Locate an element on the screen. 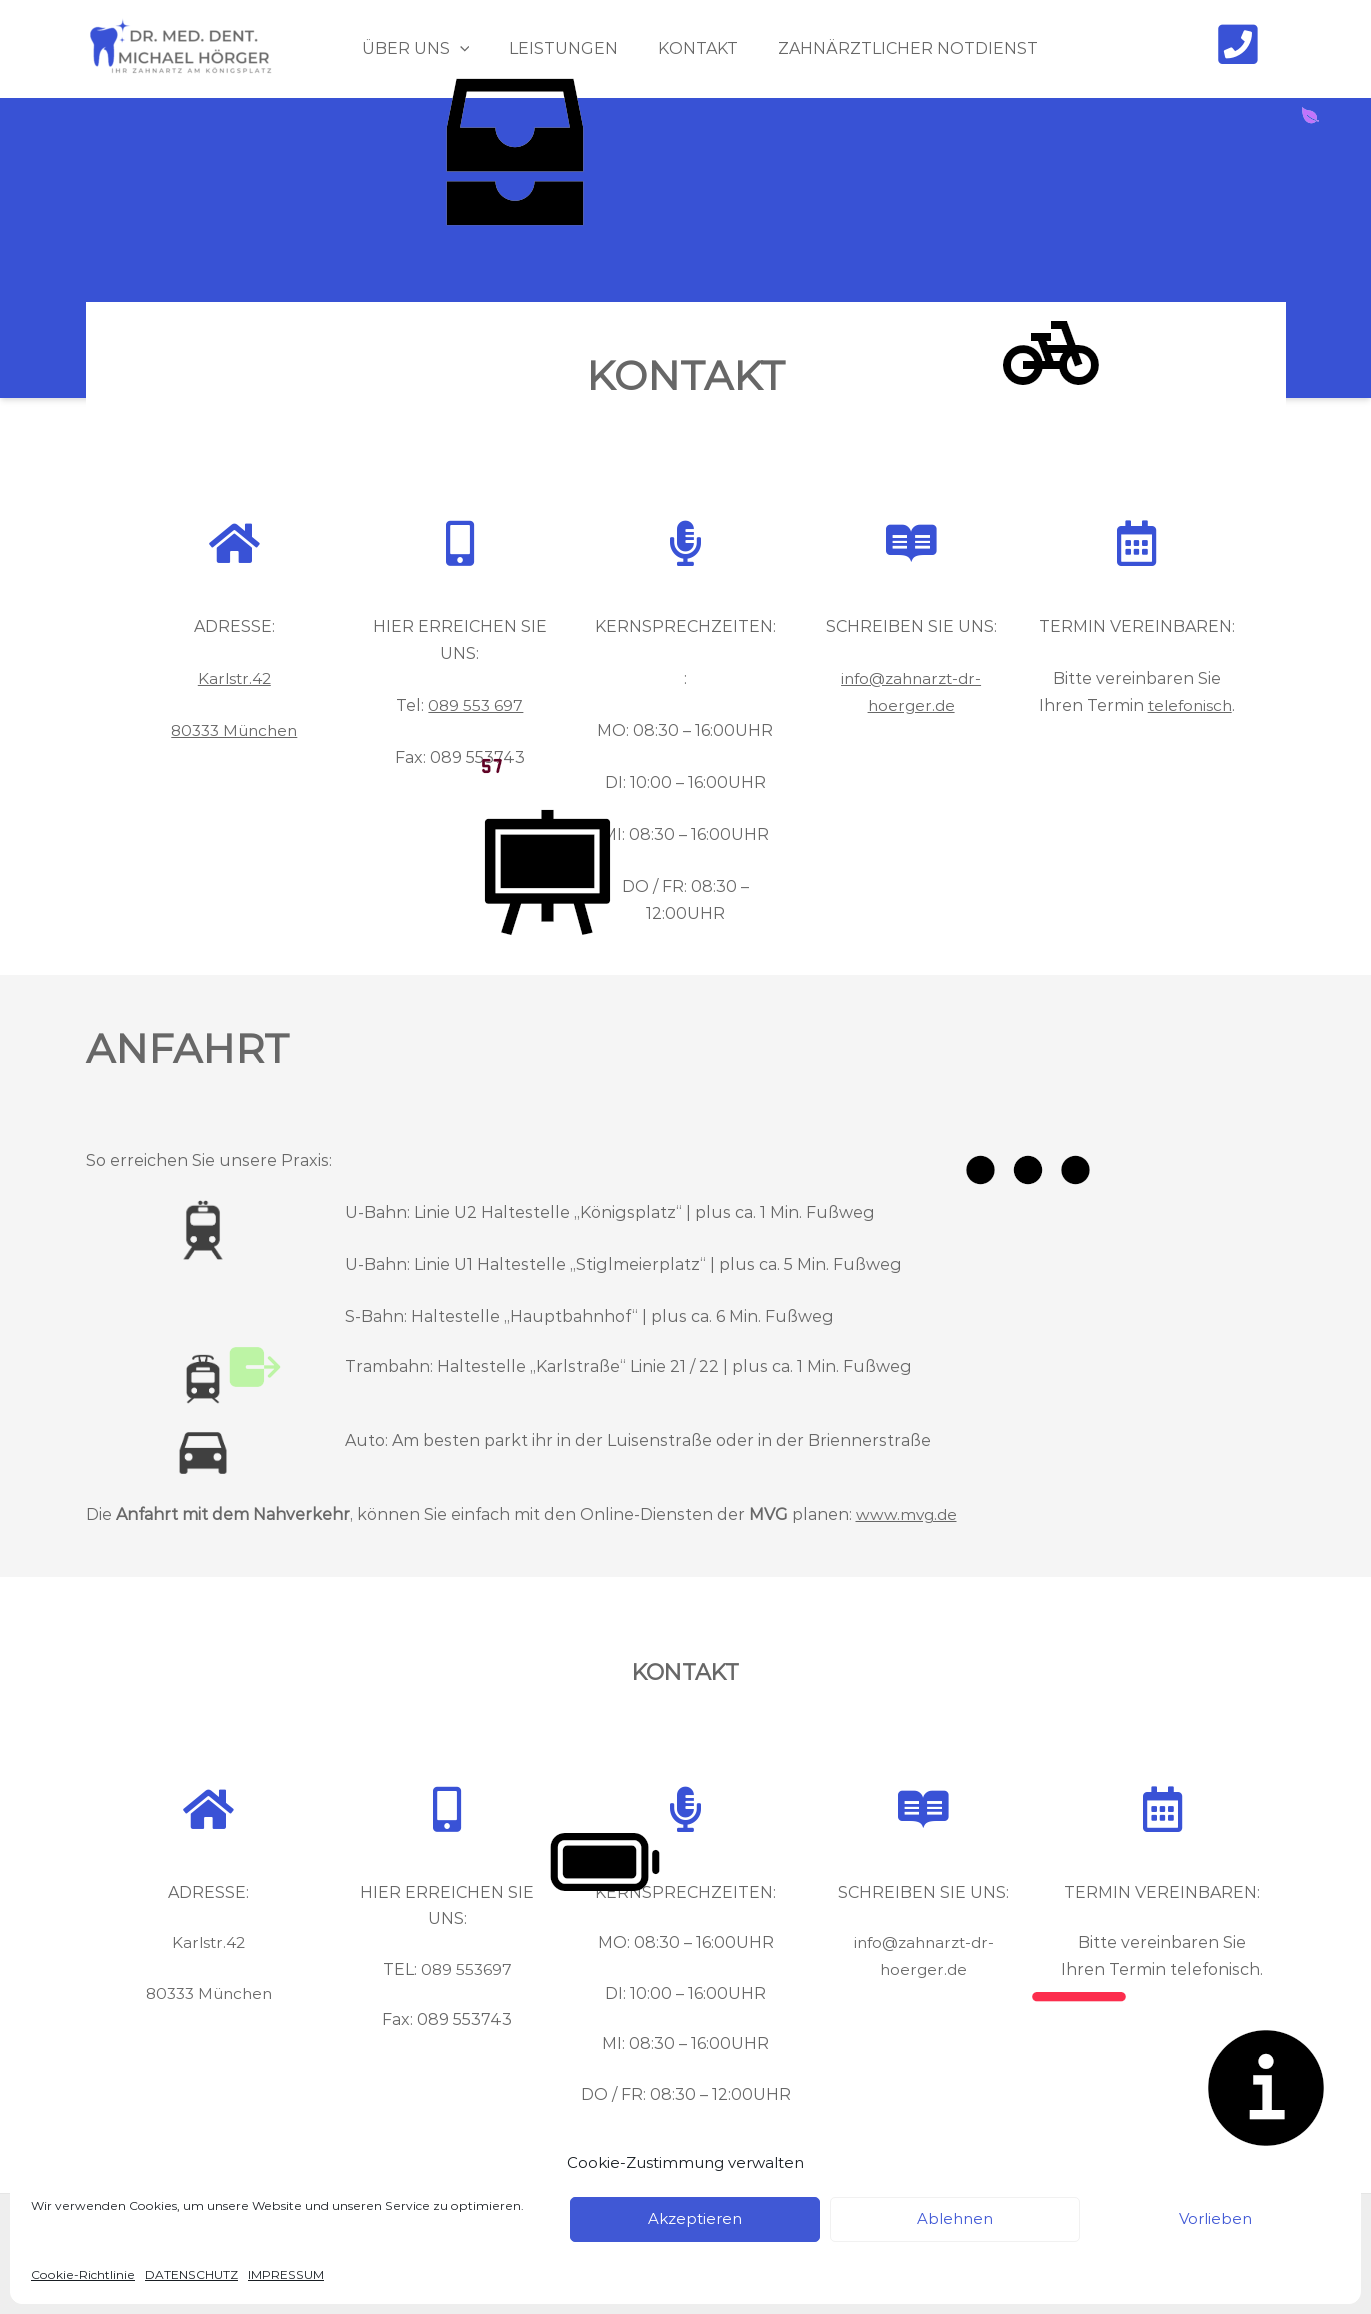 The image size is (1371, 2314). indicates eco-friendly or sustainable option is located at coordinates (1310, 115).